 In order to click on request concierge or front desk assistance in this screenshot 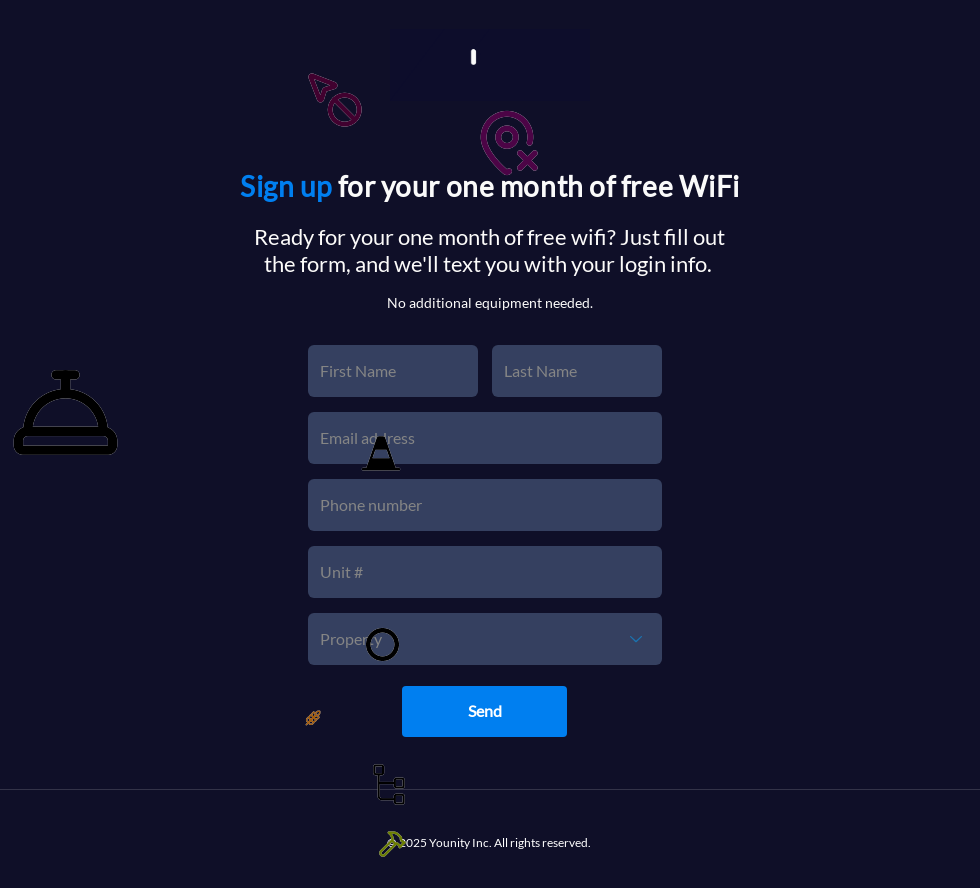, I will do `click(65, 412)`.